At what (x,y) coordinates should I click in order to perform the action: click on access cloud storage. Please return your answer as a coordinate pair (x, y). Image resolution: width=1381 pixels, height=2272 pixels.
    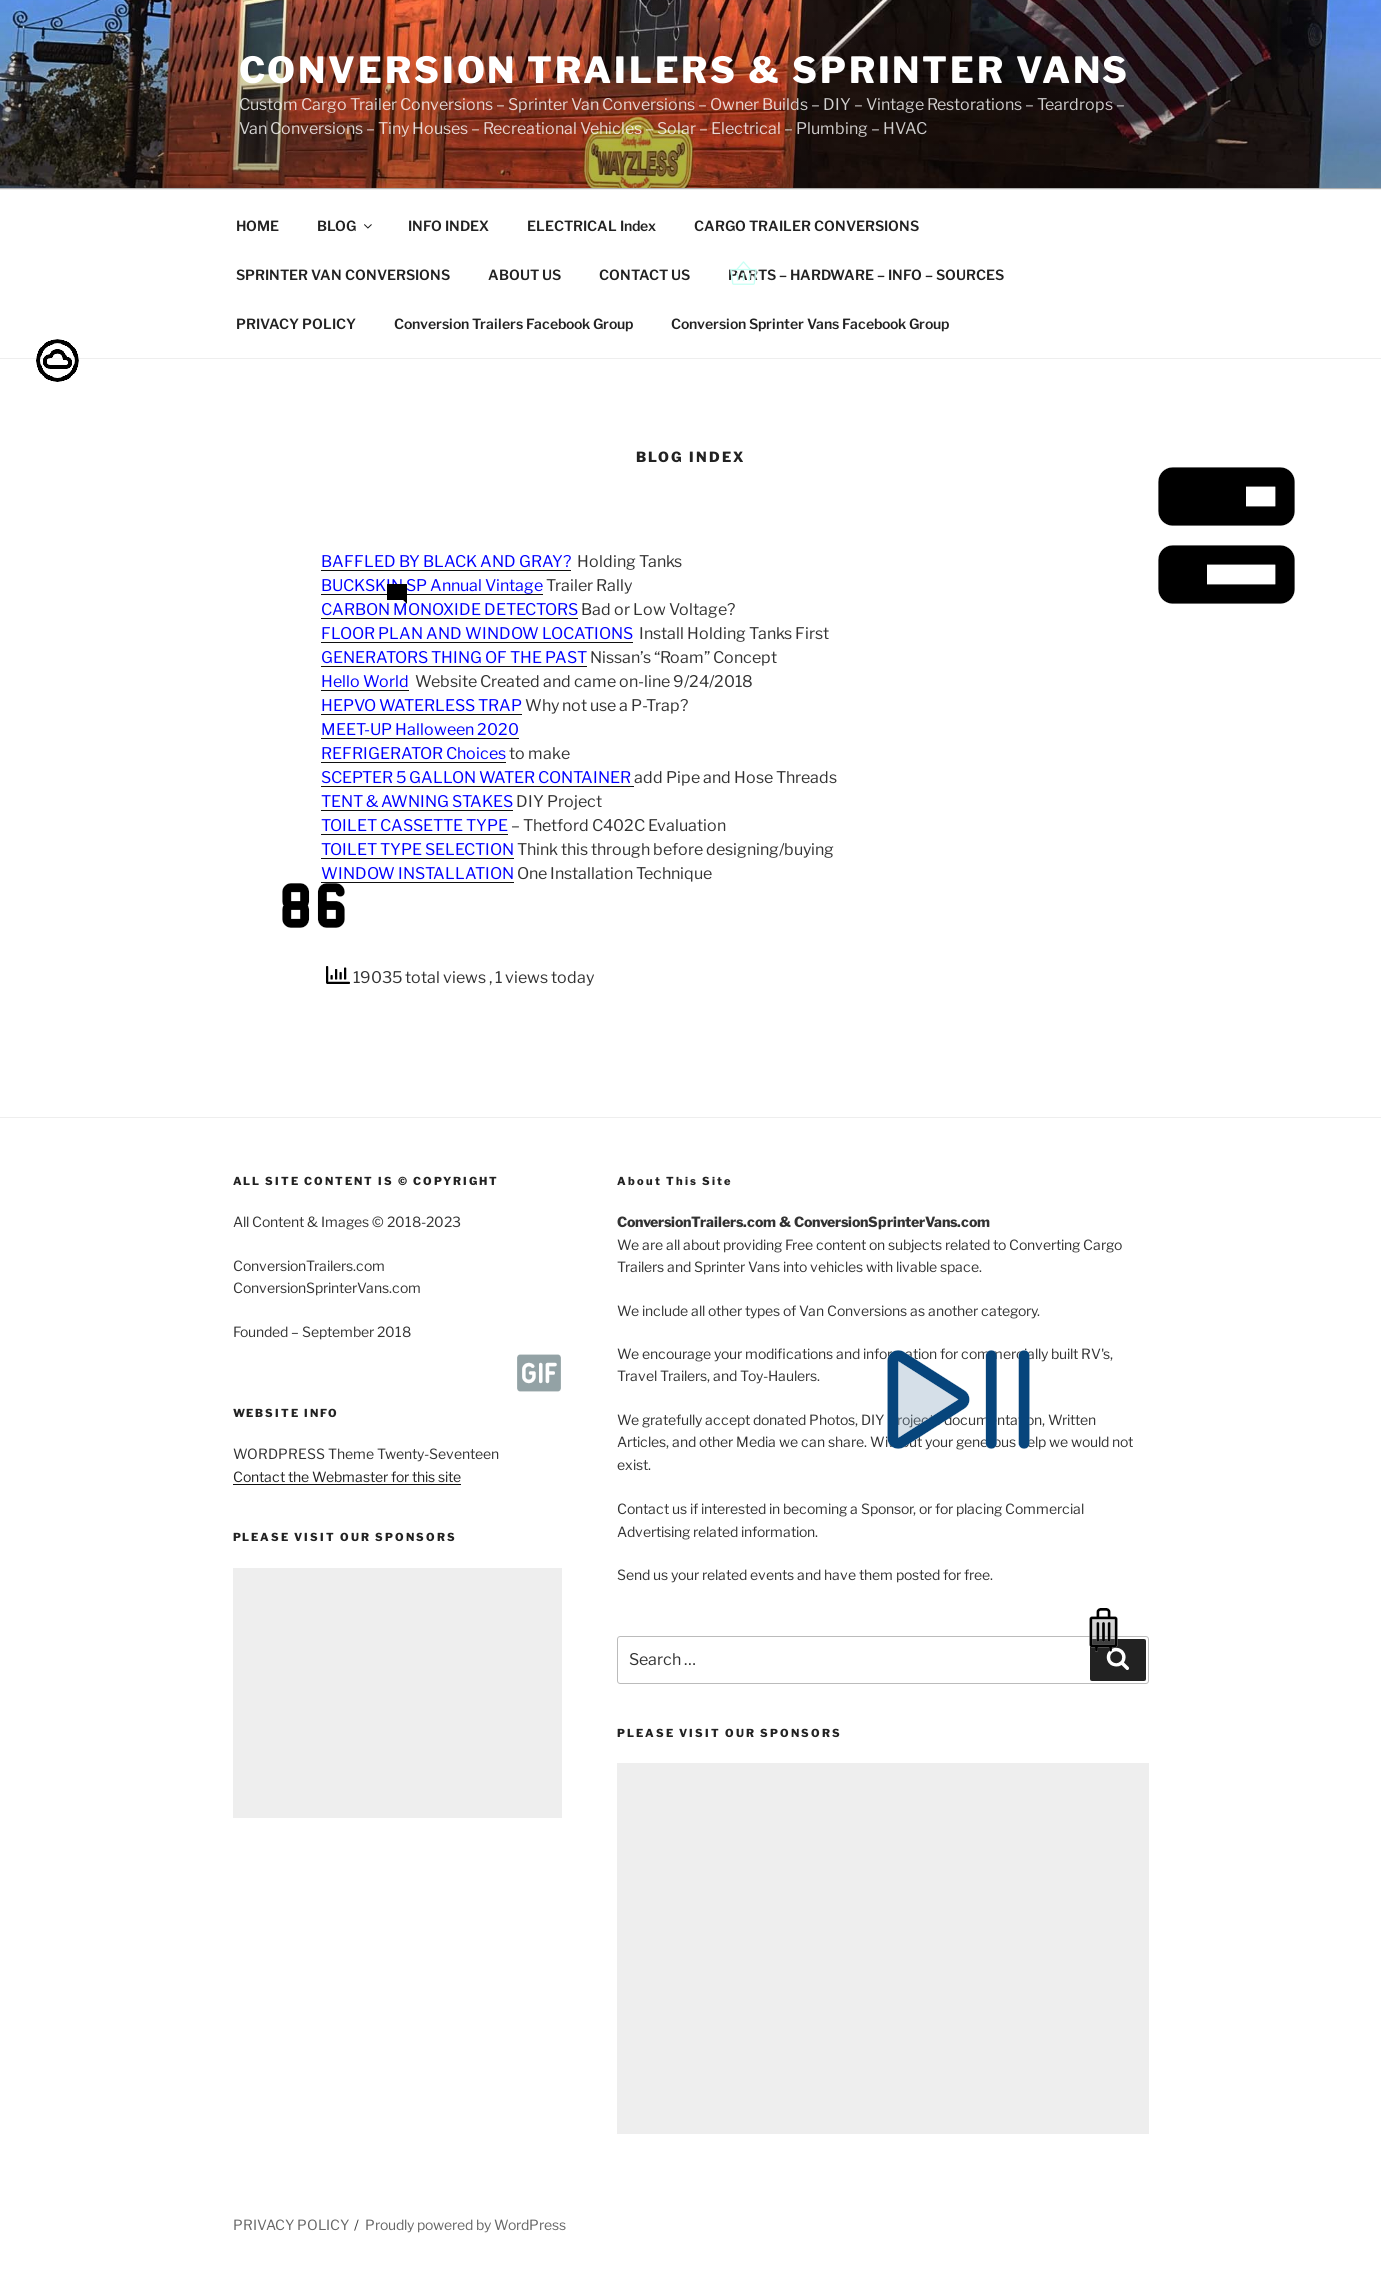
    Looking at the image, I should click on (57, 360).